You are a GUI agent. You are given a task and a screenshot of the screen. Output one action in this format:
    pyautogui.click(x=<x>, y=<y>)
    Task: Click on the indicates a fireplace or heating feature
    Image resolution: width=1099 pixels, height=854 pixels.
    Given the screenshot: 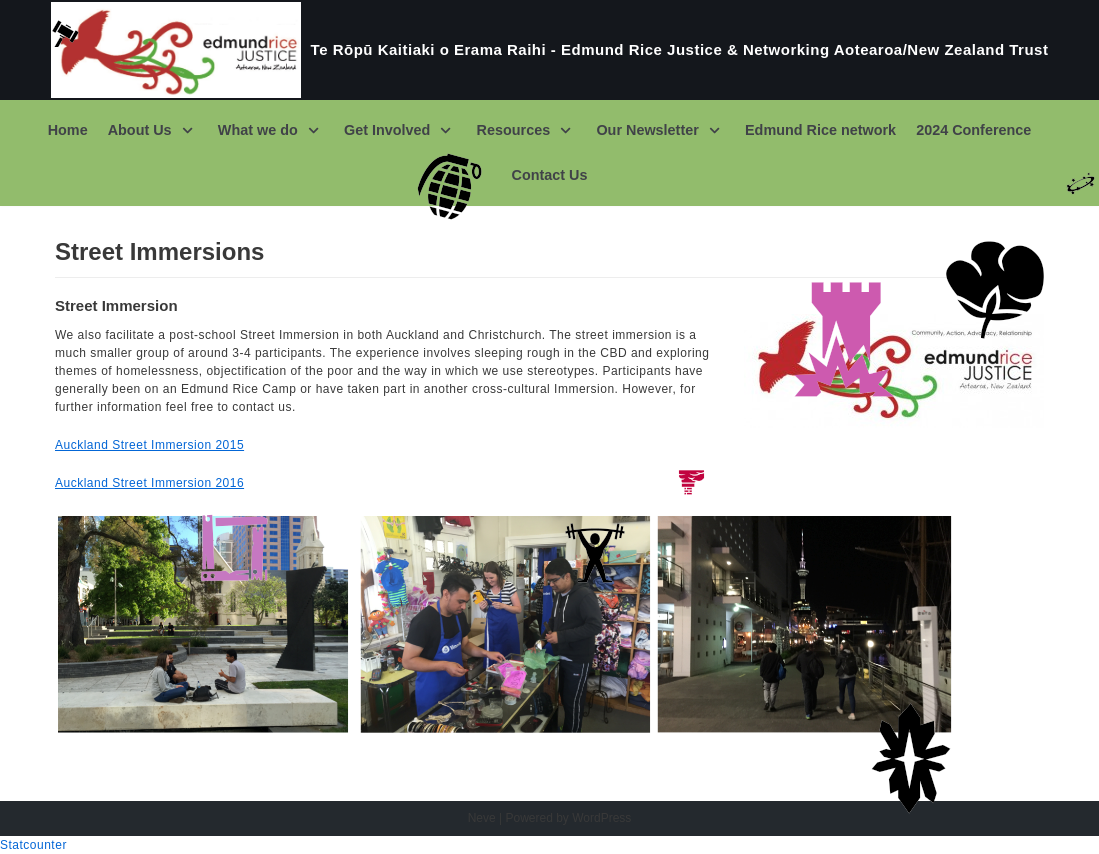 What is the action you would take?
    pyautogui.click(x=691, y=482)
    